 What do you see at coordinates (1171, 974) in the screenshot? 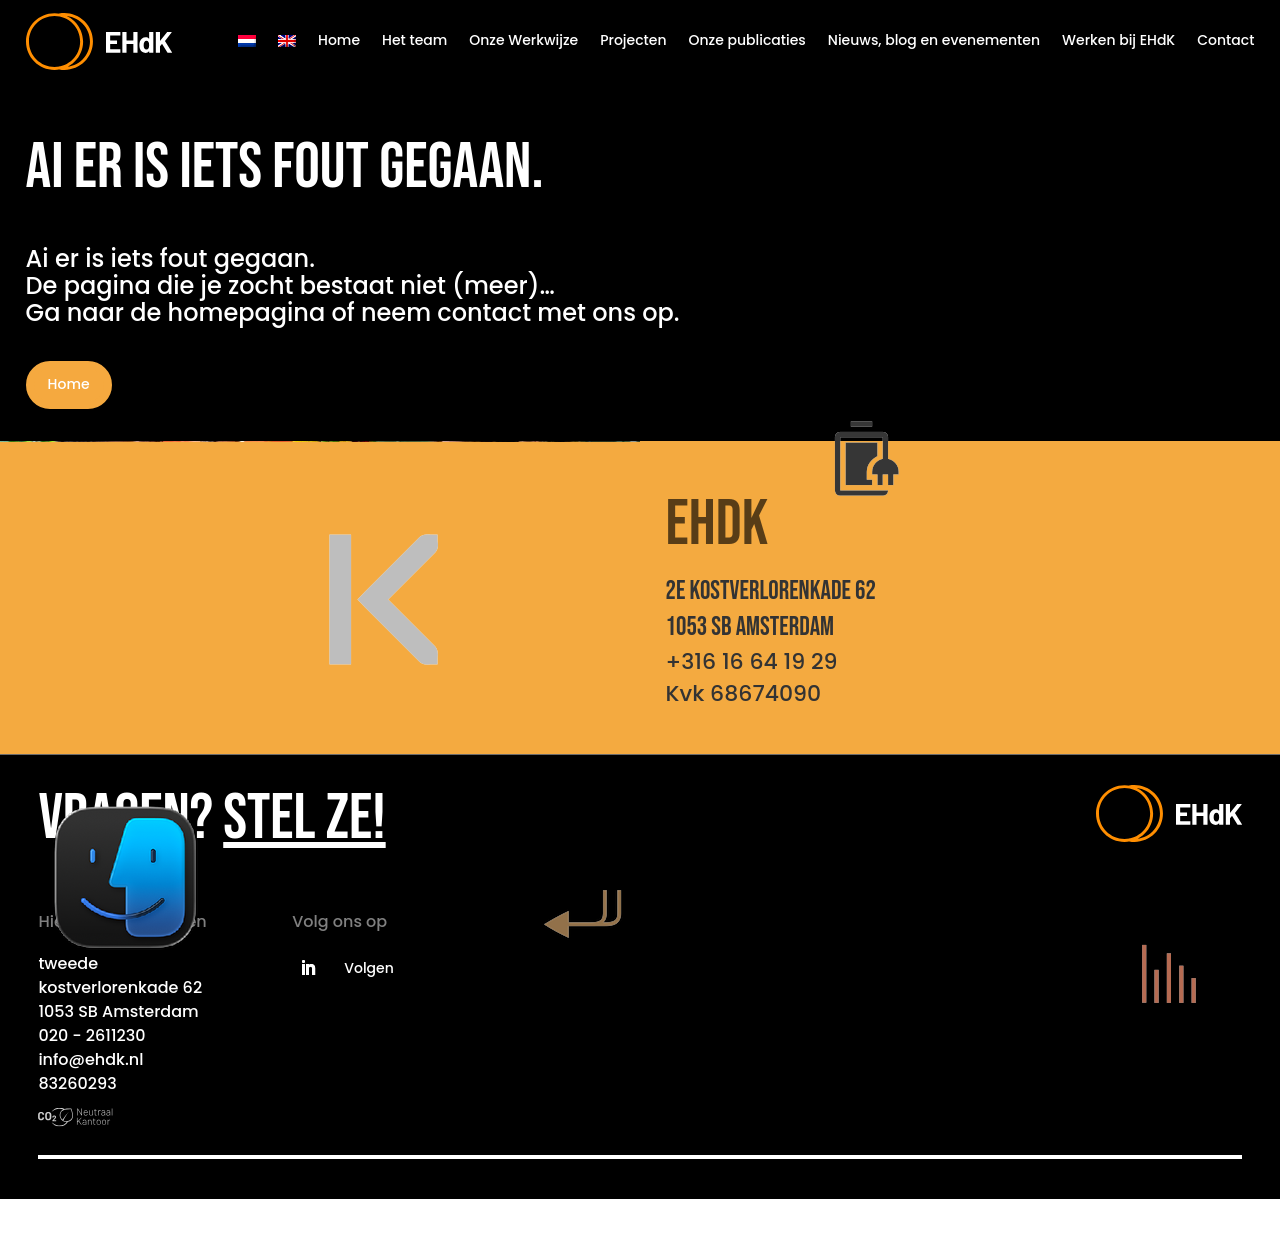
I see `adjust audio equalizer settings` at bounding box center [1171, 974].